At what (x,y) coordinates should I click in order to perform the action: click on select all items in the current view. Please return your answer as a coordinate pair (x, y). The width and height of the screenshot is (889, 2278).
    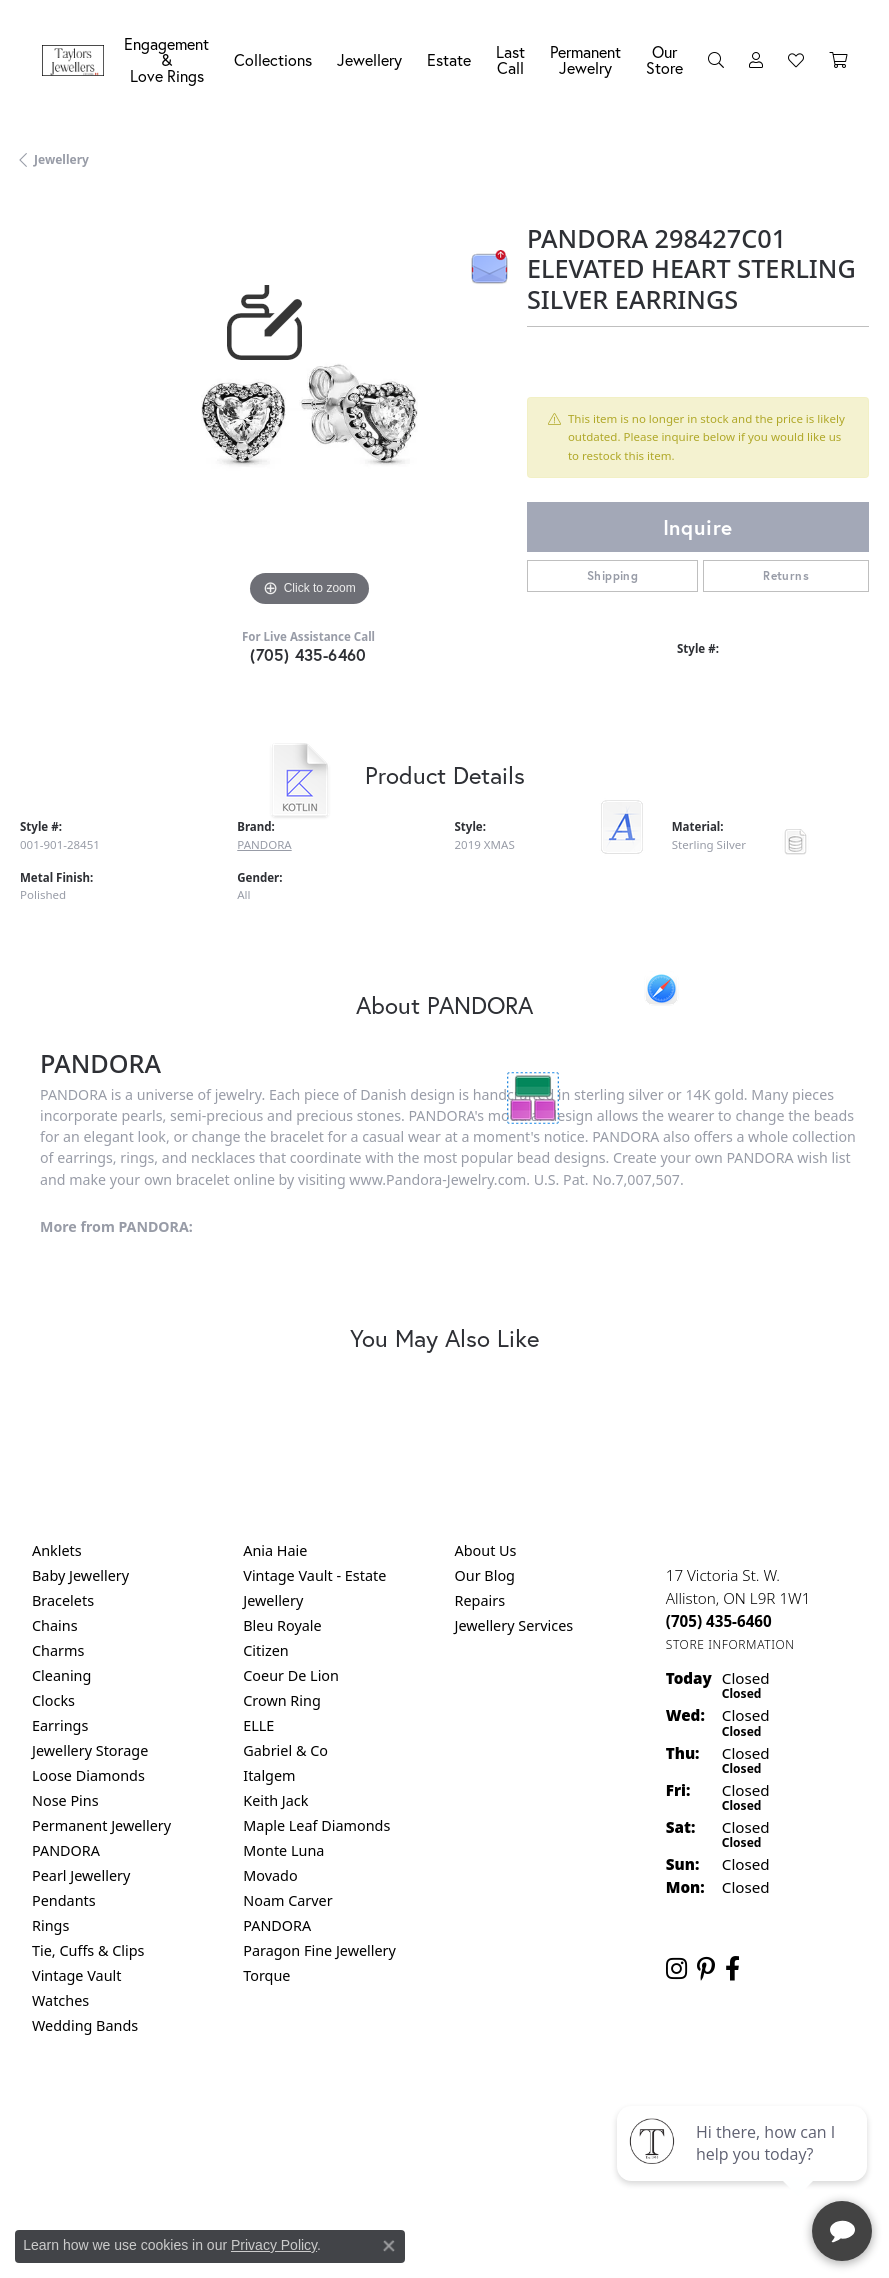
    Looking at the image, I should click on (533, 1098).